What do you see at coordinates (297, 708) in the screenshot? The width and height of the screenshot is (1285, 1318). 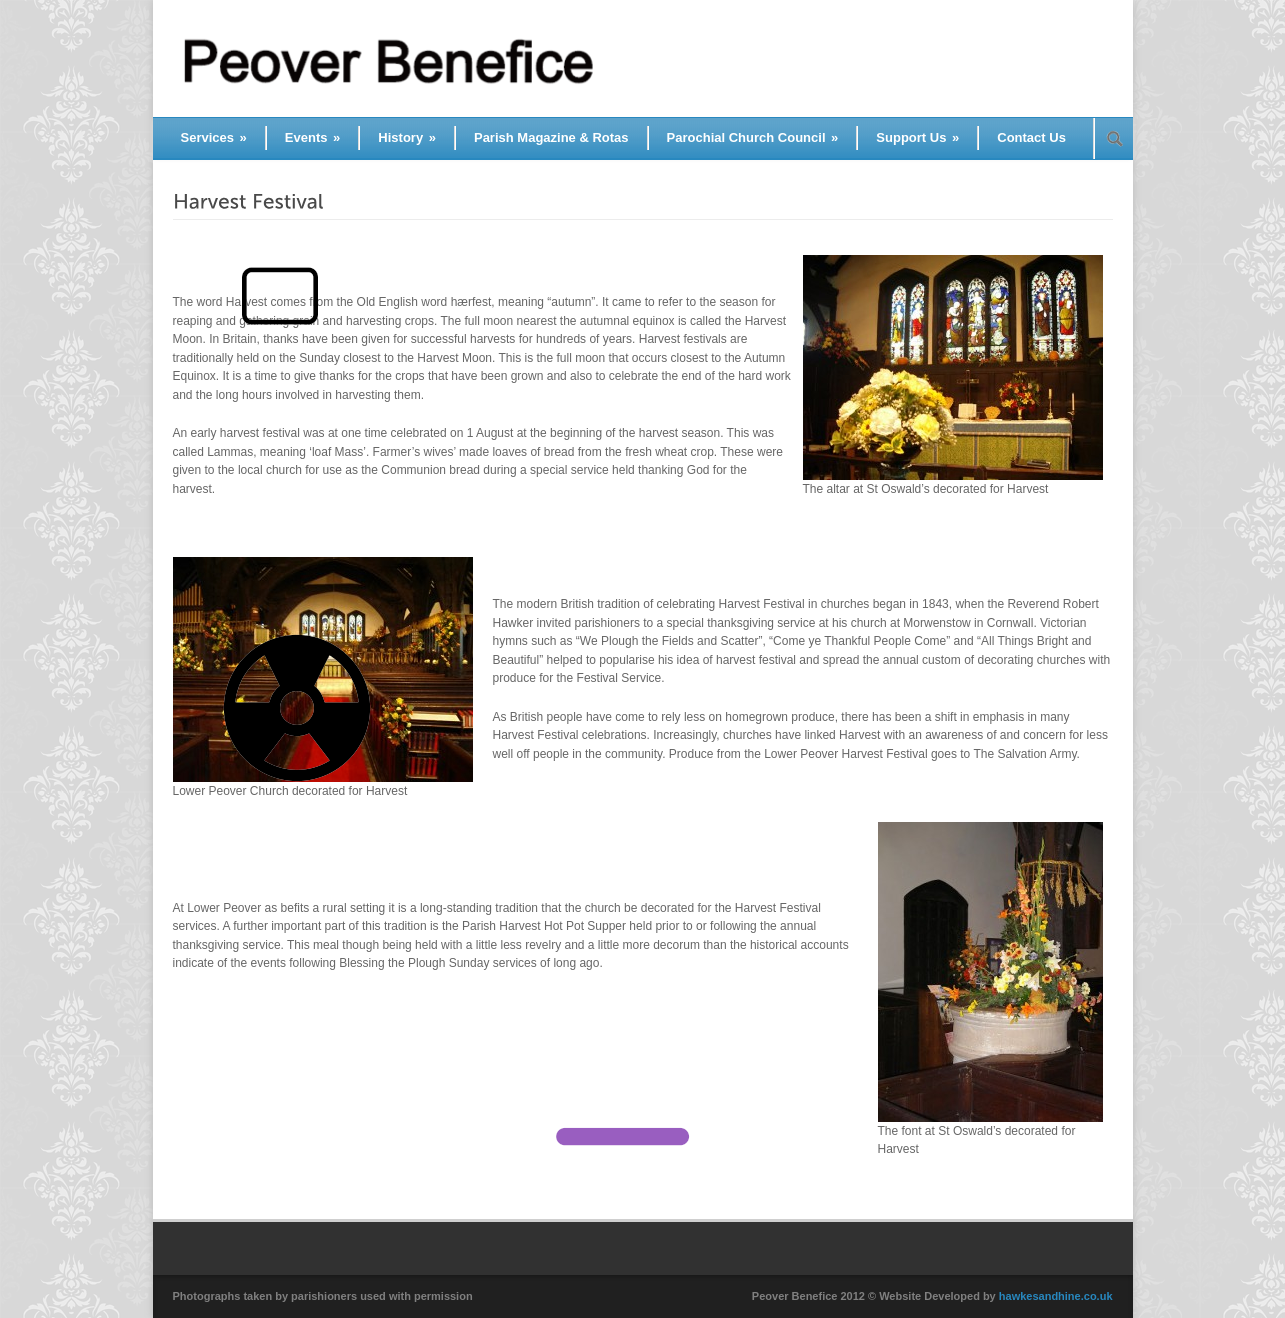 I see `indicates hazardous or radioactive content warning` at bounding box center [297, 708].